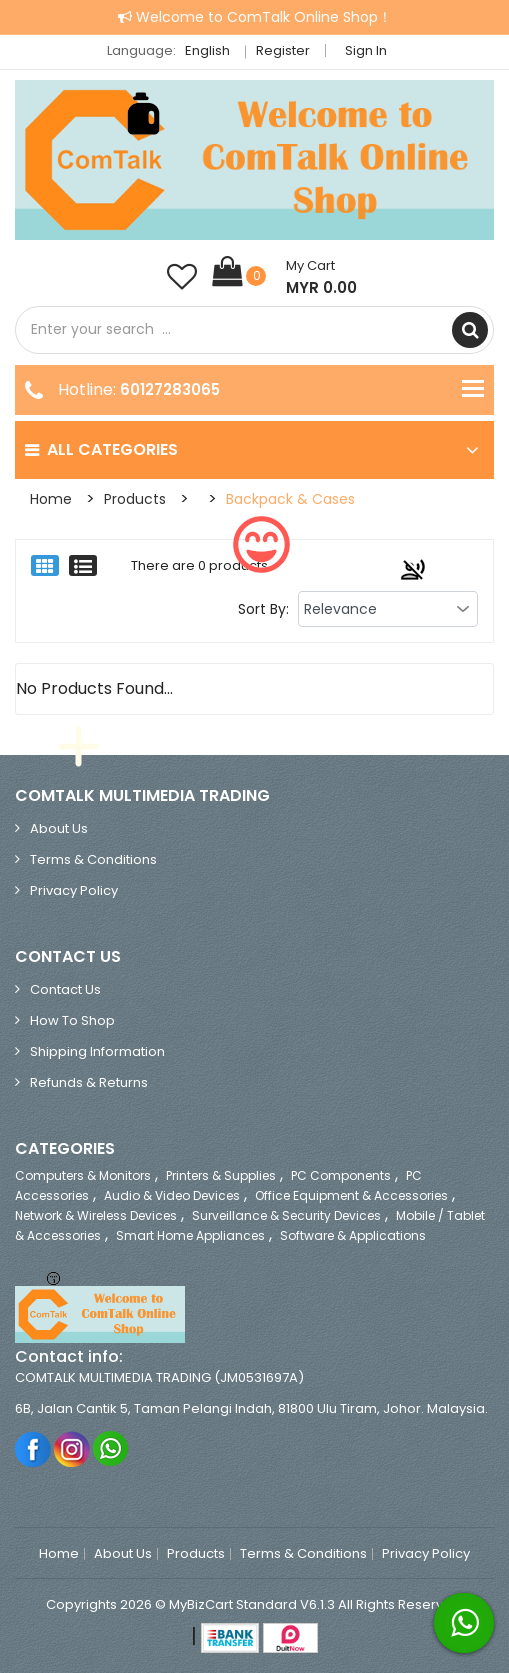 The image size is (509, 1673). Describe the element at coordinates (413, 570) in the screenshot. I see `mute voice narration or screen reader` at that location.